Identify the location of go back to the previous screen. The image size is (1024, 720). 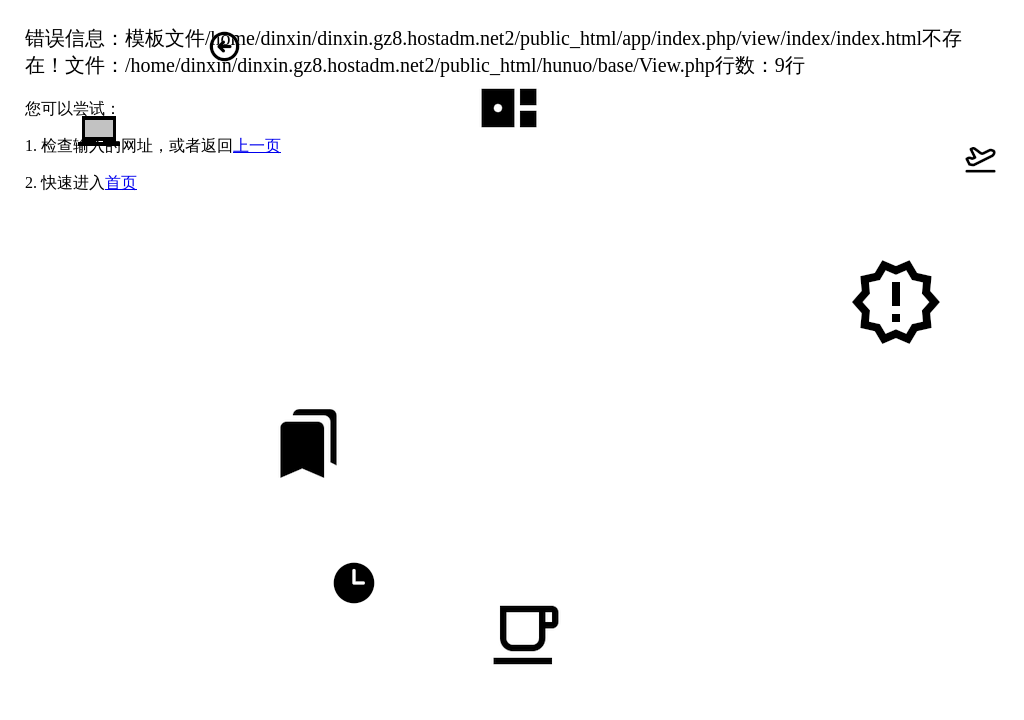
(224, 46).